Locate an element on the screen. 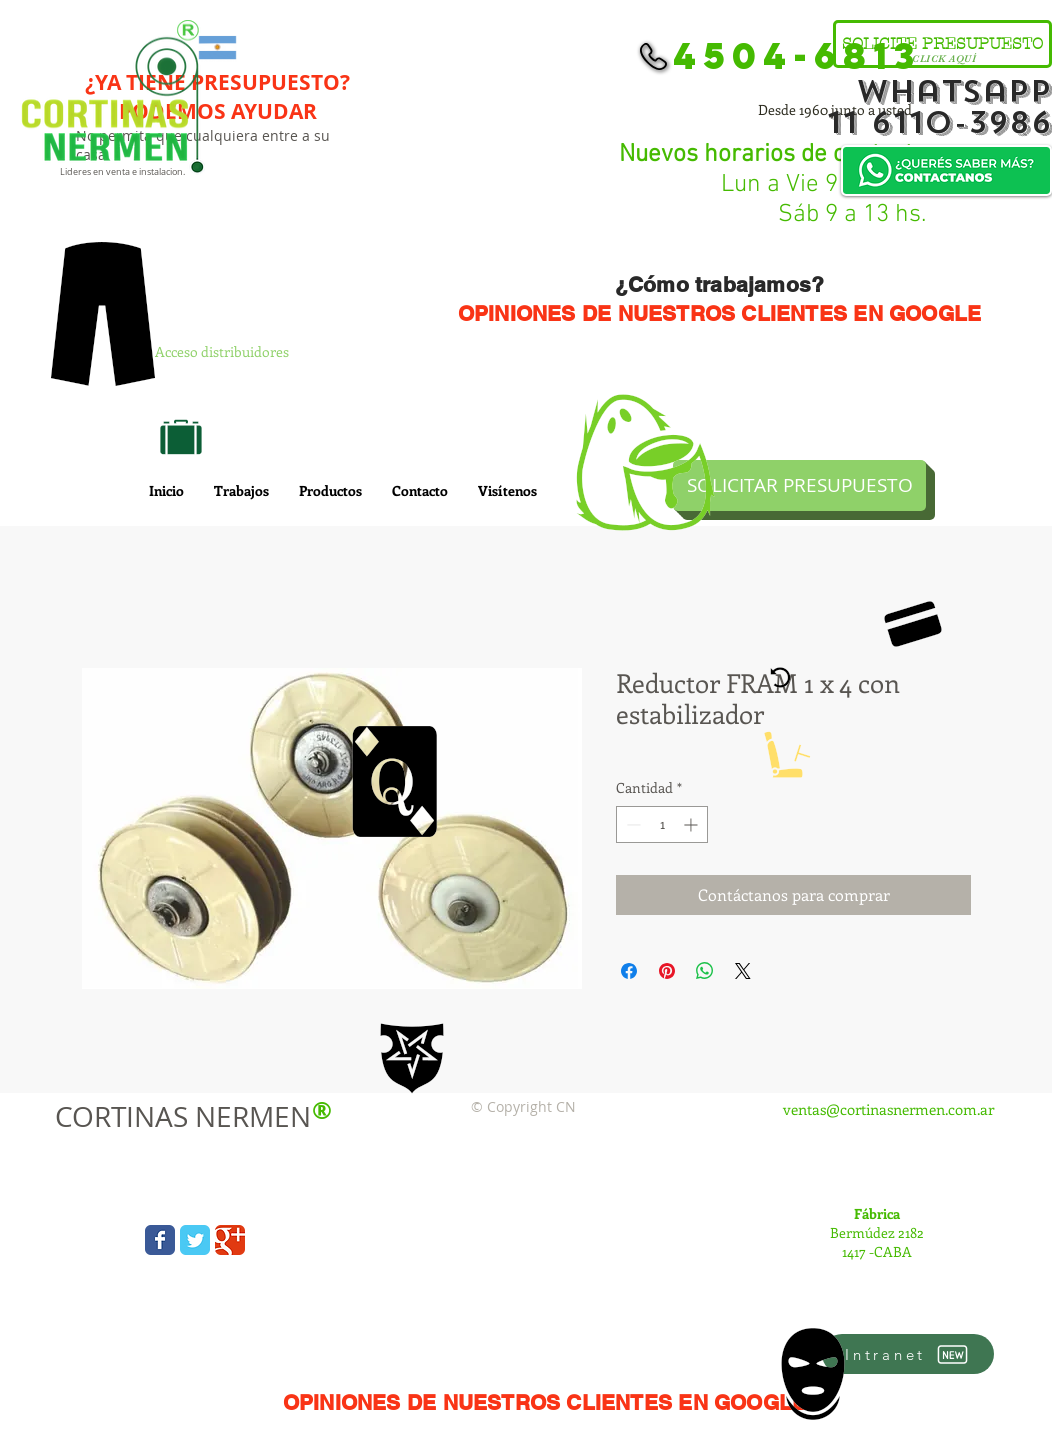 The image size is (1052, 1435). access travel or trip planning features is located at coordinates (181, 438).